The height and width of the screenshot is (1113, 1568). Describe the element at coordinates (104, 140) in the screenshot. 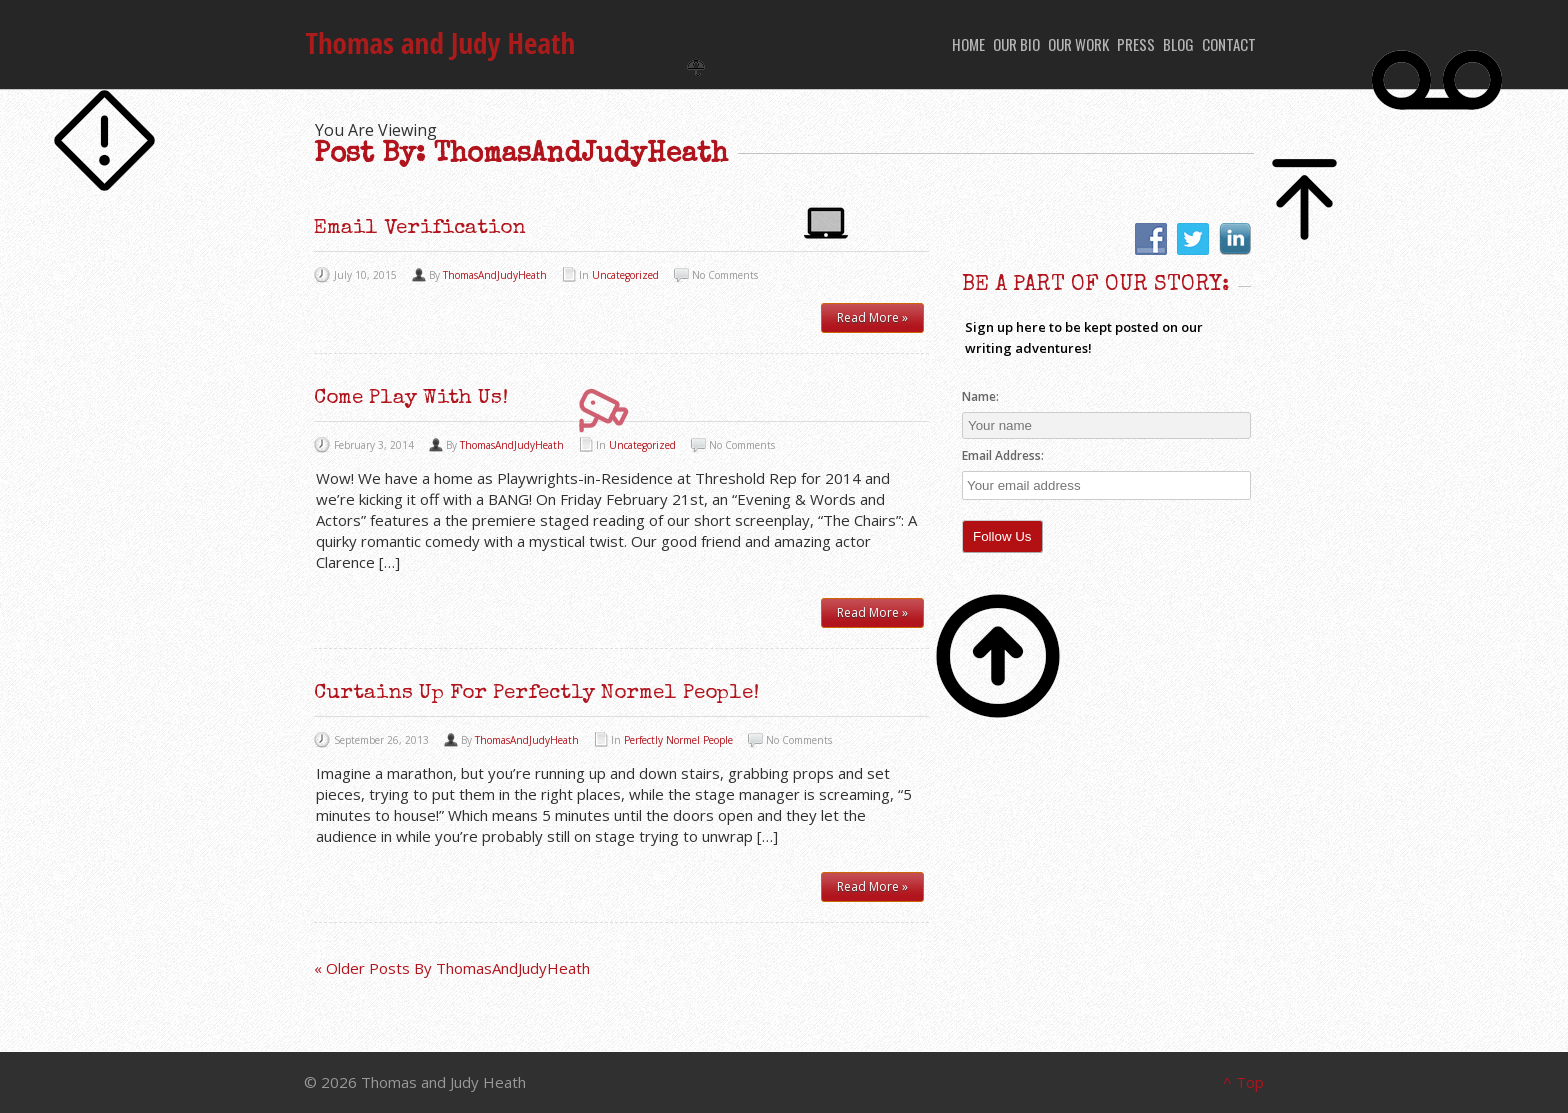

I see `indicates a warning or caution state` at that location.